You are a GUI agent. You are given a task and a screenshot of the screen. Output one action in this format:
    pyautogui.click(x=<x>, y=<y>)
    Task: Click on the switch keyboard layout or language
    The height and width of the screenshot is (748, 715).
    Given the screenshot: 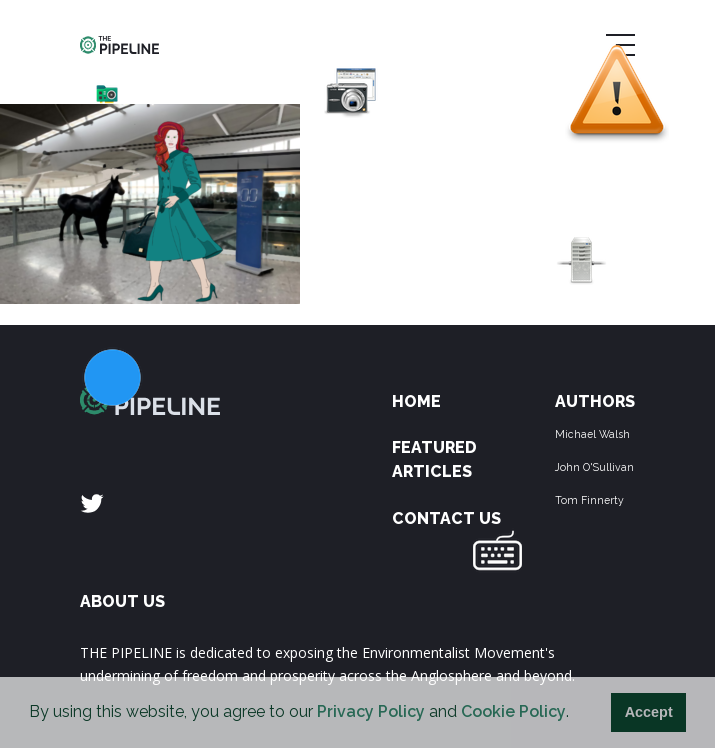 What is the action you would take?
    pyautogui.click(x=497, y=550)
    